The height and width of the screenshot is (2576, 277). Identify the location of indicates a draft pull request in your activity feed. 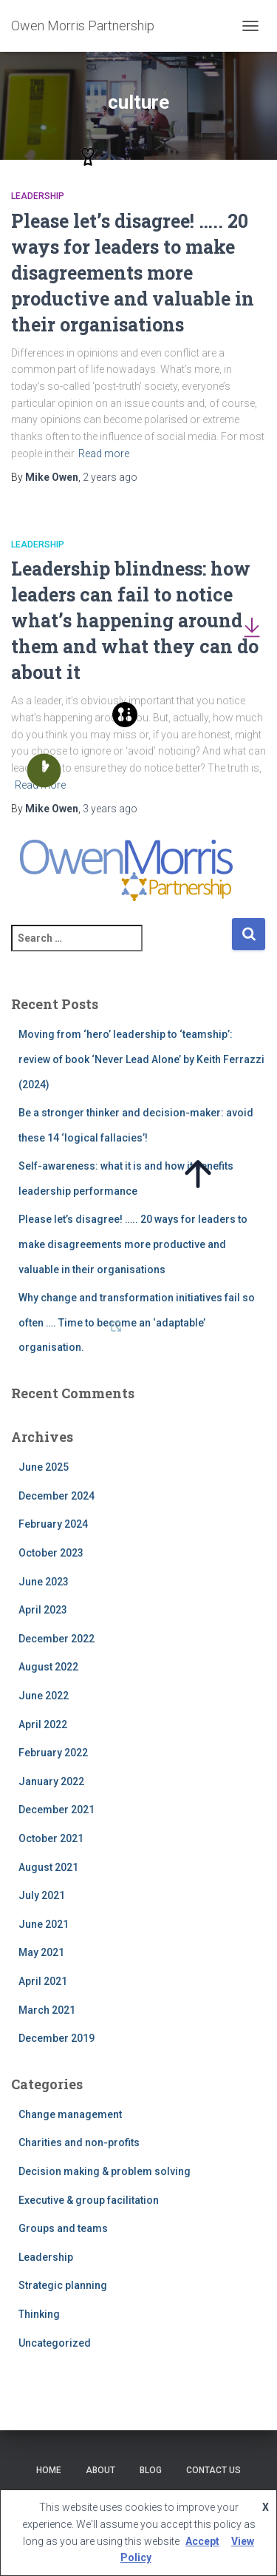
(125, 715).